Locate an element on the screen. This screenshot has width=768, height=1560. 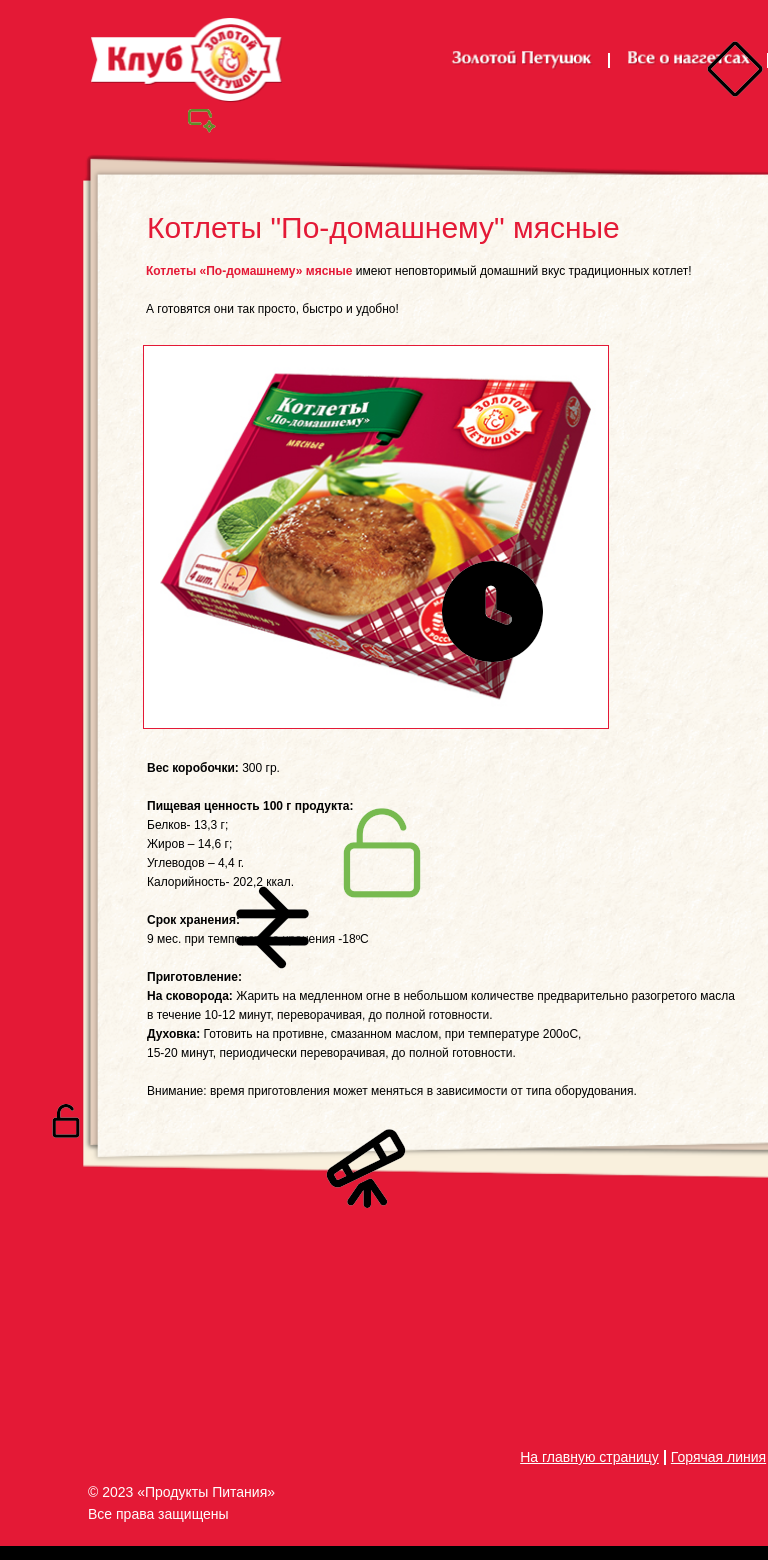
explore or discover new content is located at coordinates (366, 1168).